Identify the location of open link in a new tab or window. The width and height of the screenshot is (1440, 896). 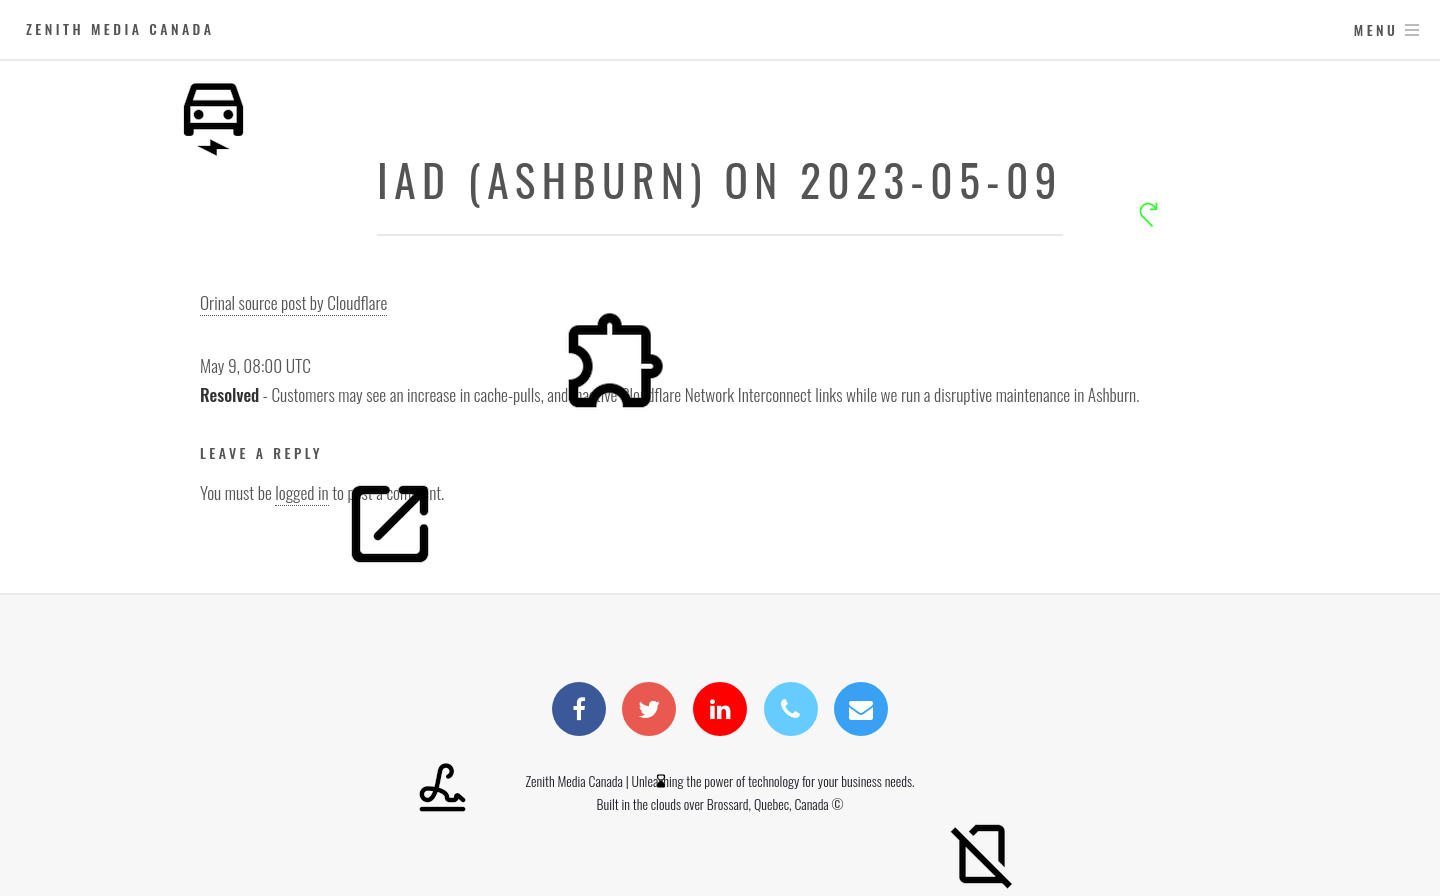
(390, 524).